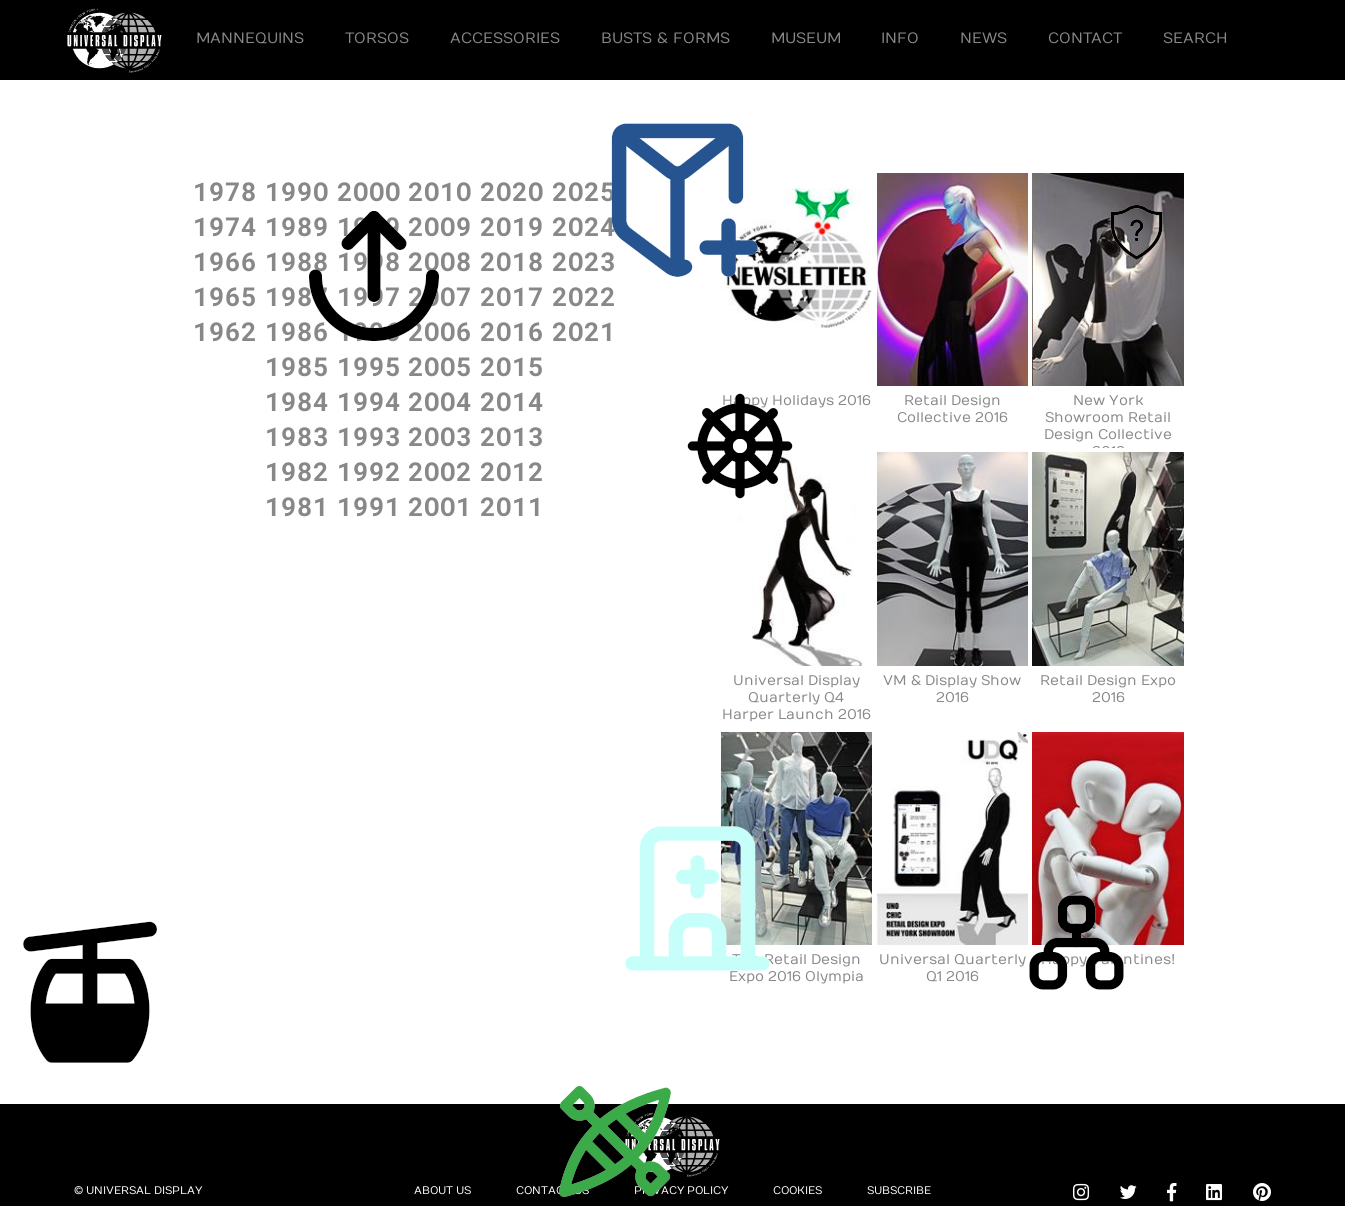 The height and width of the screenshot is (1206, 1345). What do you see at coordinates (374, 276) in the screenshot?
I see `upload file or content` at bounding box center [374, 276].